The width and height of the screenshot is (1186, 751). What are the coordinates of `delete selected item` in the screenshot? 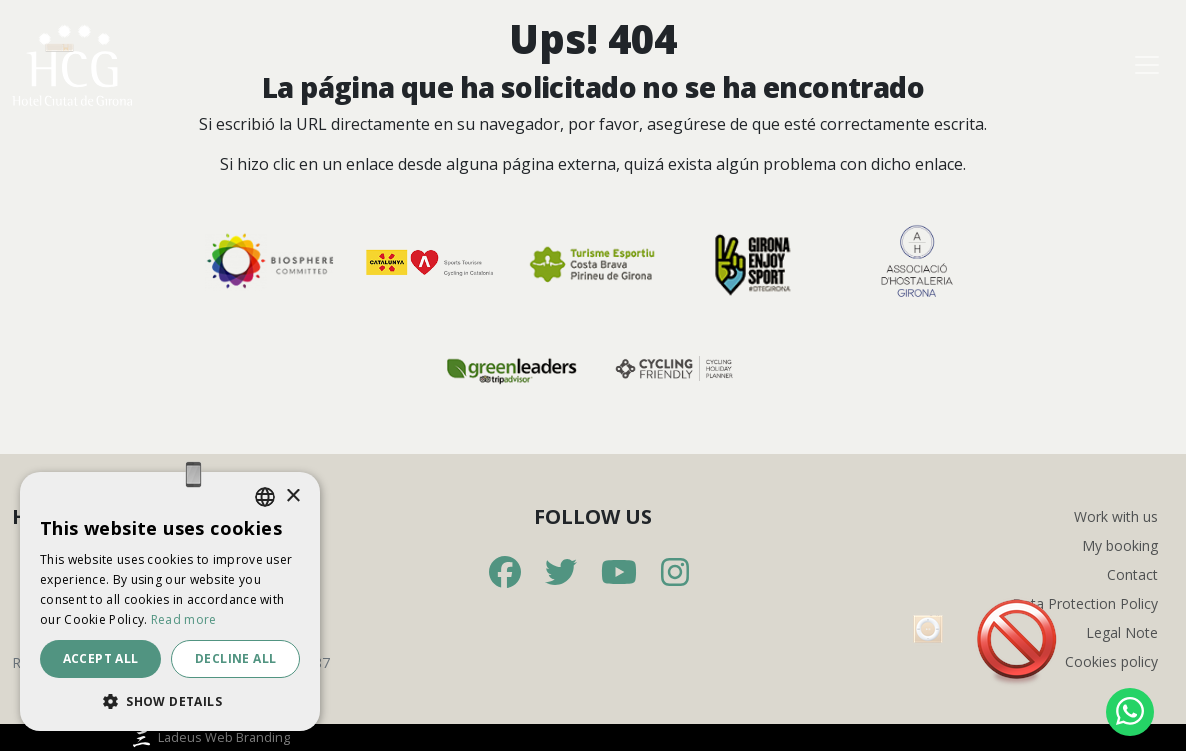 It's located at (1015, 634).